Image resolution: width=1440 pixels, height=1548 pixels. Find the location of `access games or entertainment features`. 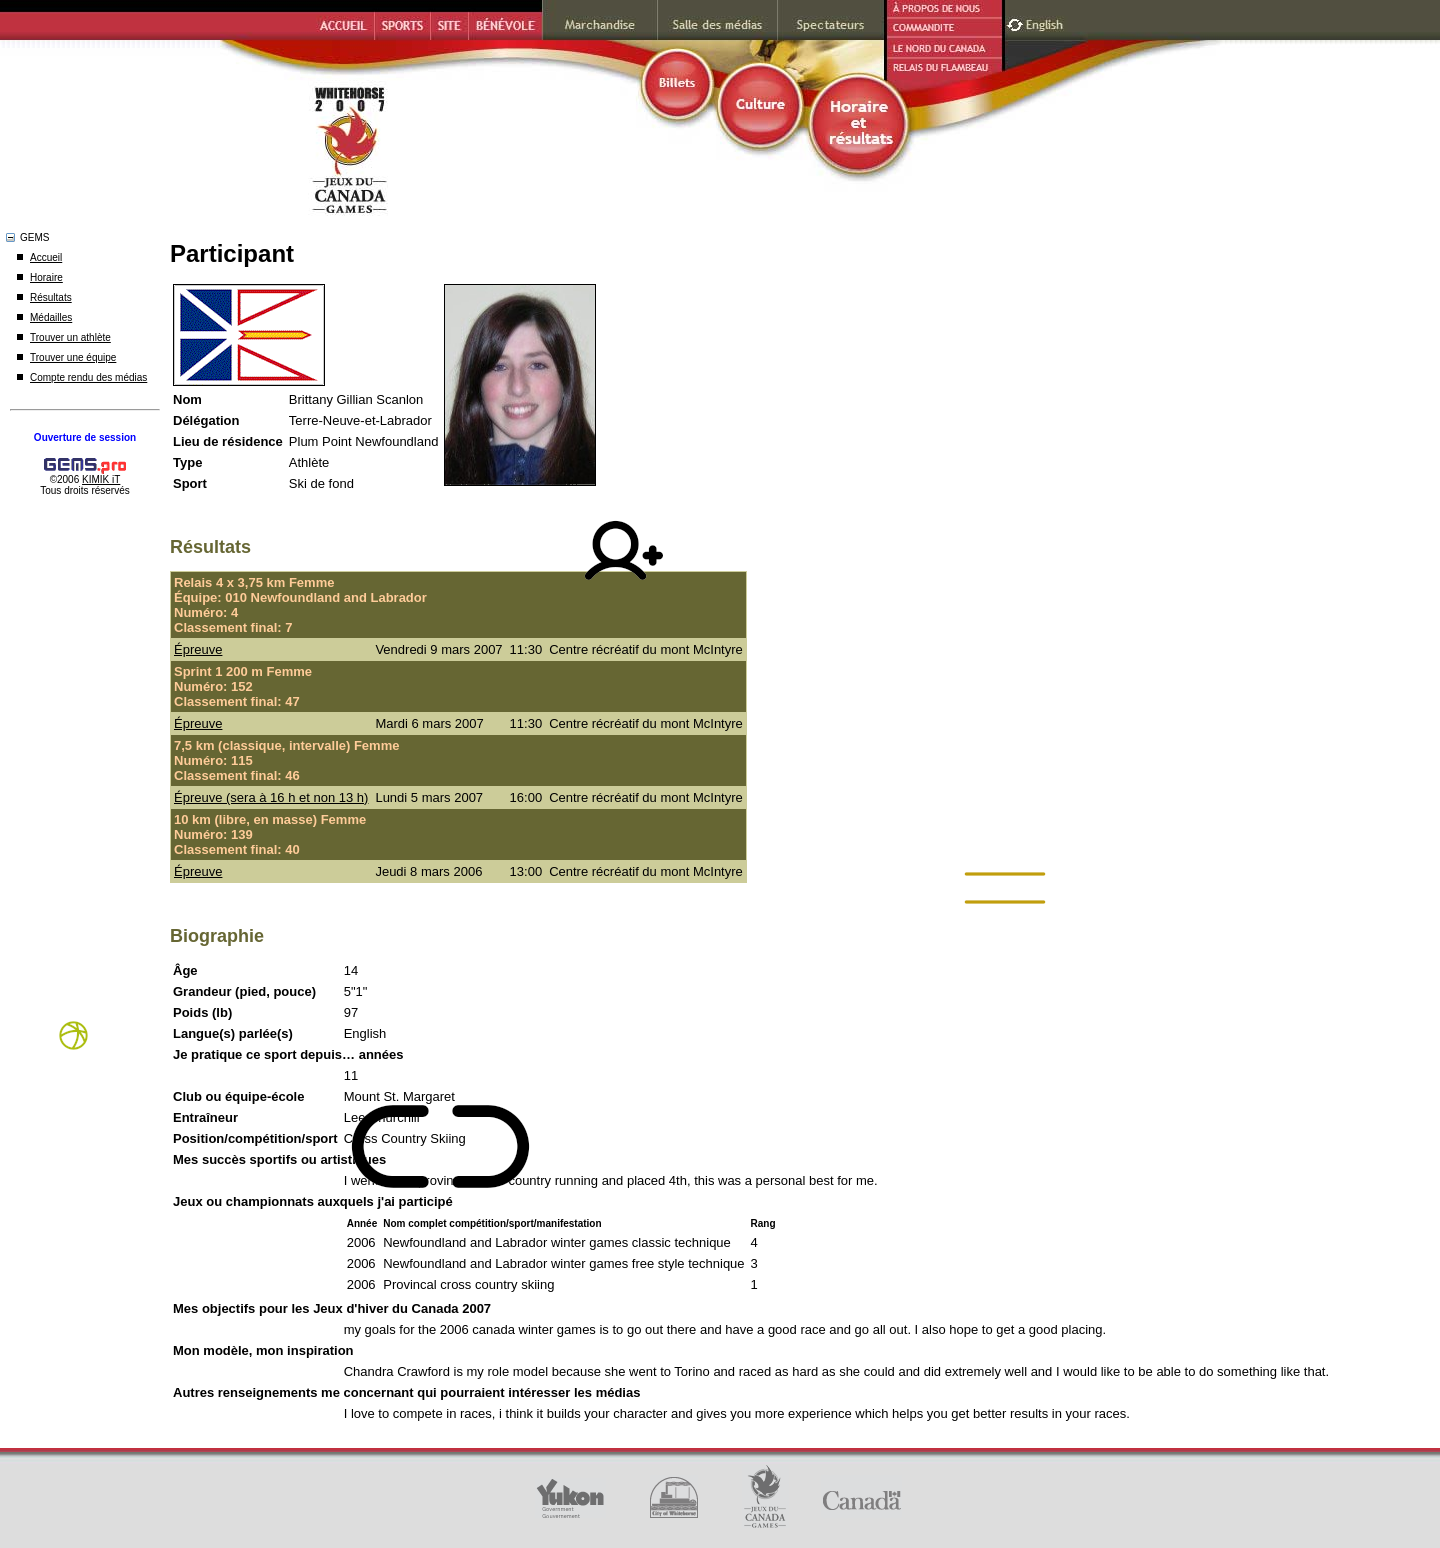

access games or entertainment features is located at coordinates (73, 1035).